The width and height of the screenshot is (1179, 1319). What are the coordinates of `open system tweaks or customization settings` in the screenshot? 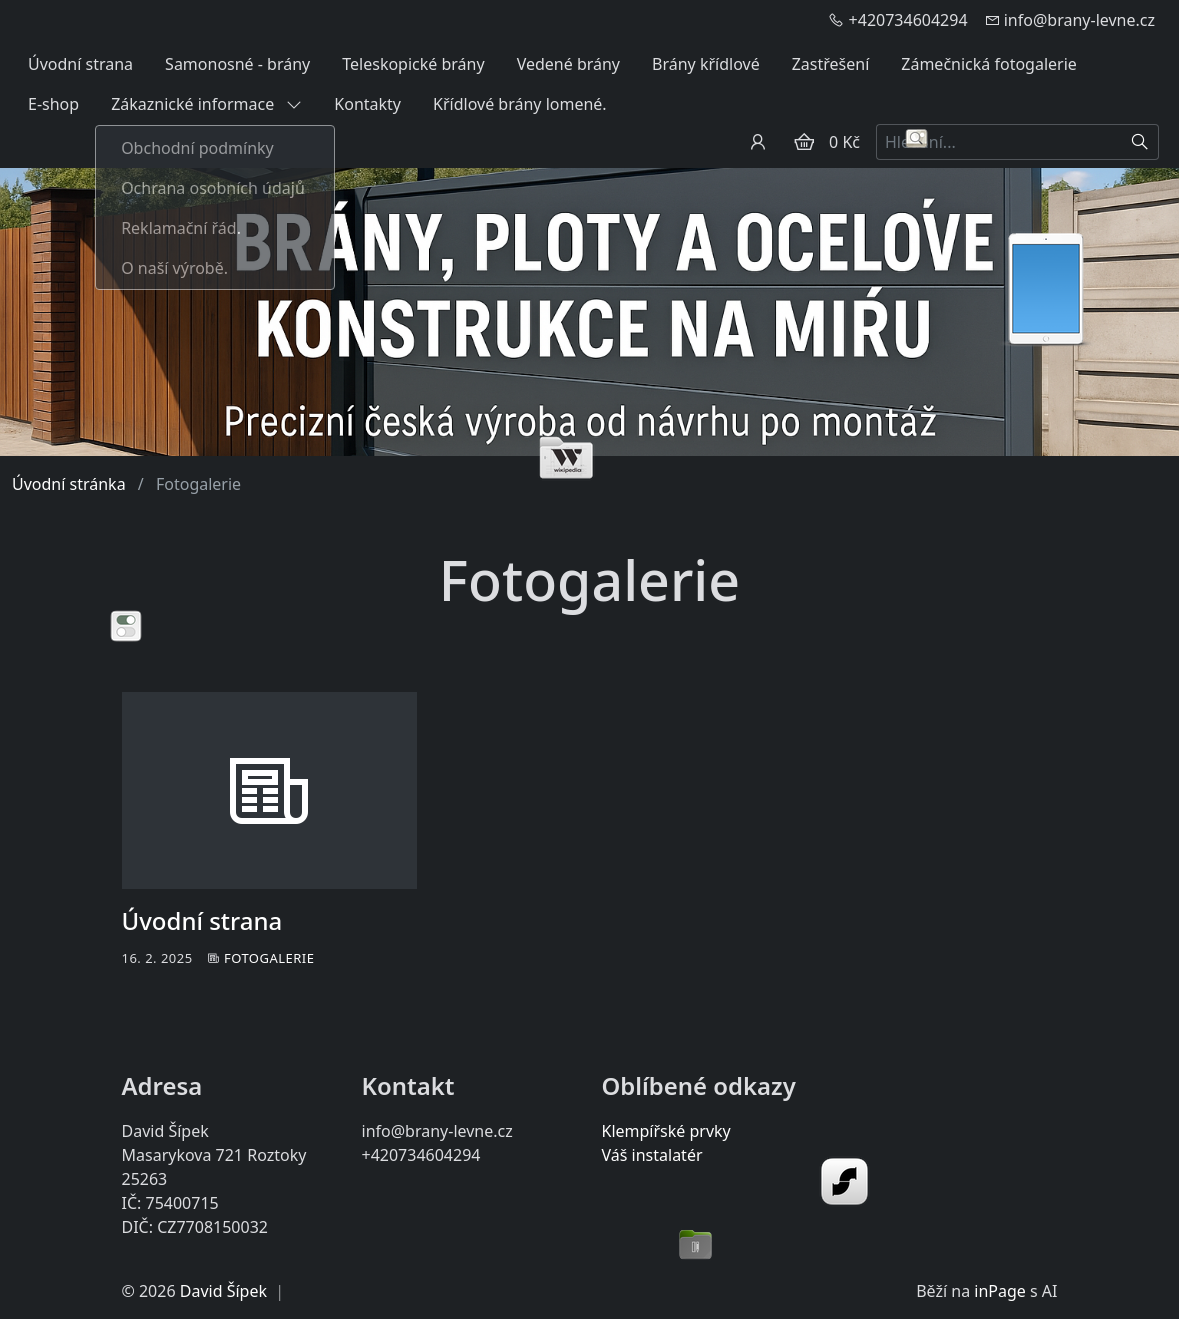 It's located at (126, 626).